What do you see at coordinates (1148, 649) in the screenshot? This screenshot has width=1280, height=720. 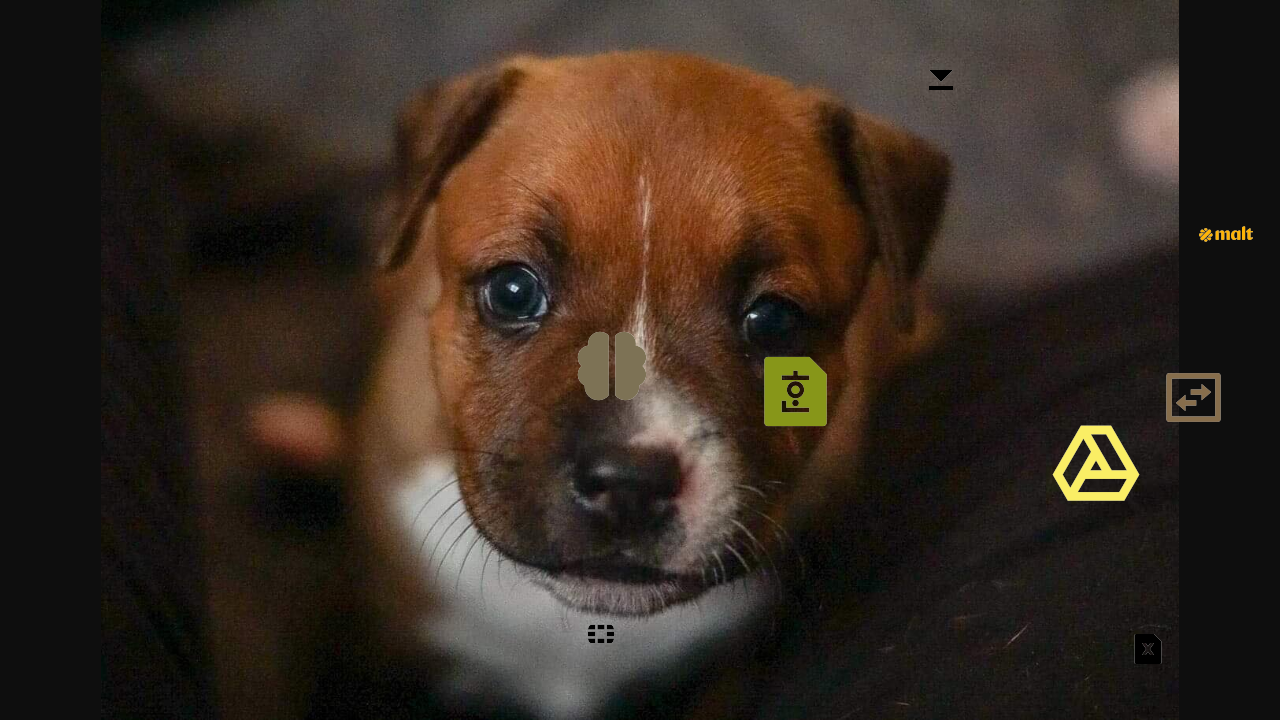 I see `open an excel spreadsheet file` at bounding box center [1148, 649].